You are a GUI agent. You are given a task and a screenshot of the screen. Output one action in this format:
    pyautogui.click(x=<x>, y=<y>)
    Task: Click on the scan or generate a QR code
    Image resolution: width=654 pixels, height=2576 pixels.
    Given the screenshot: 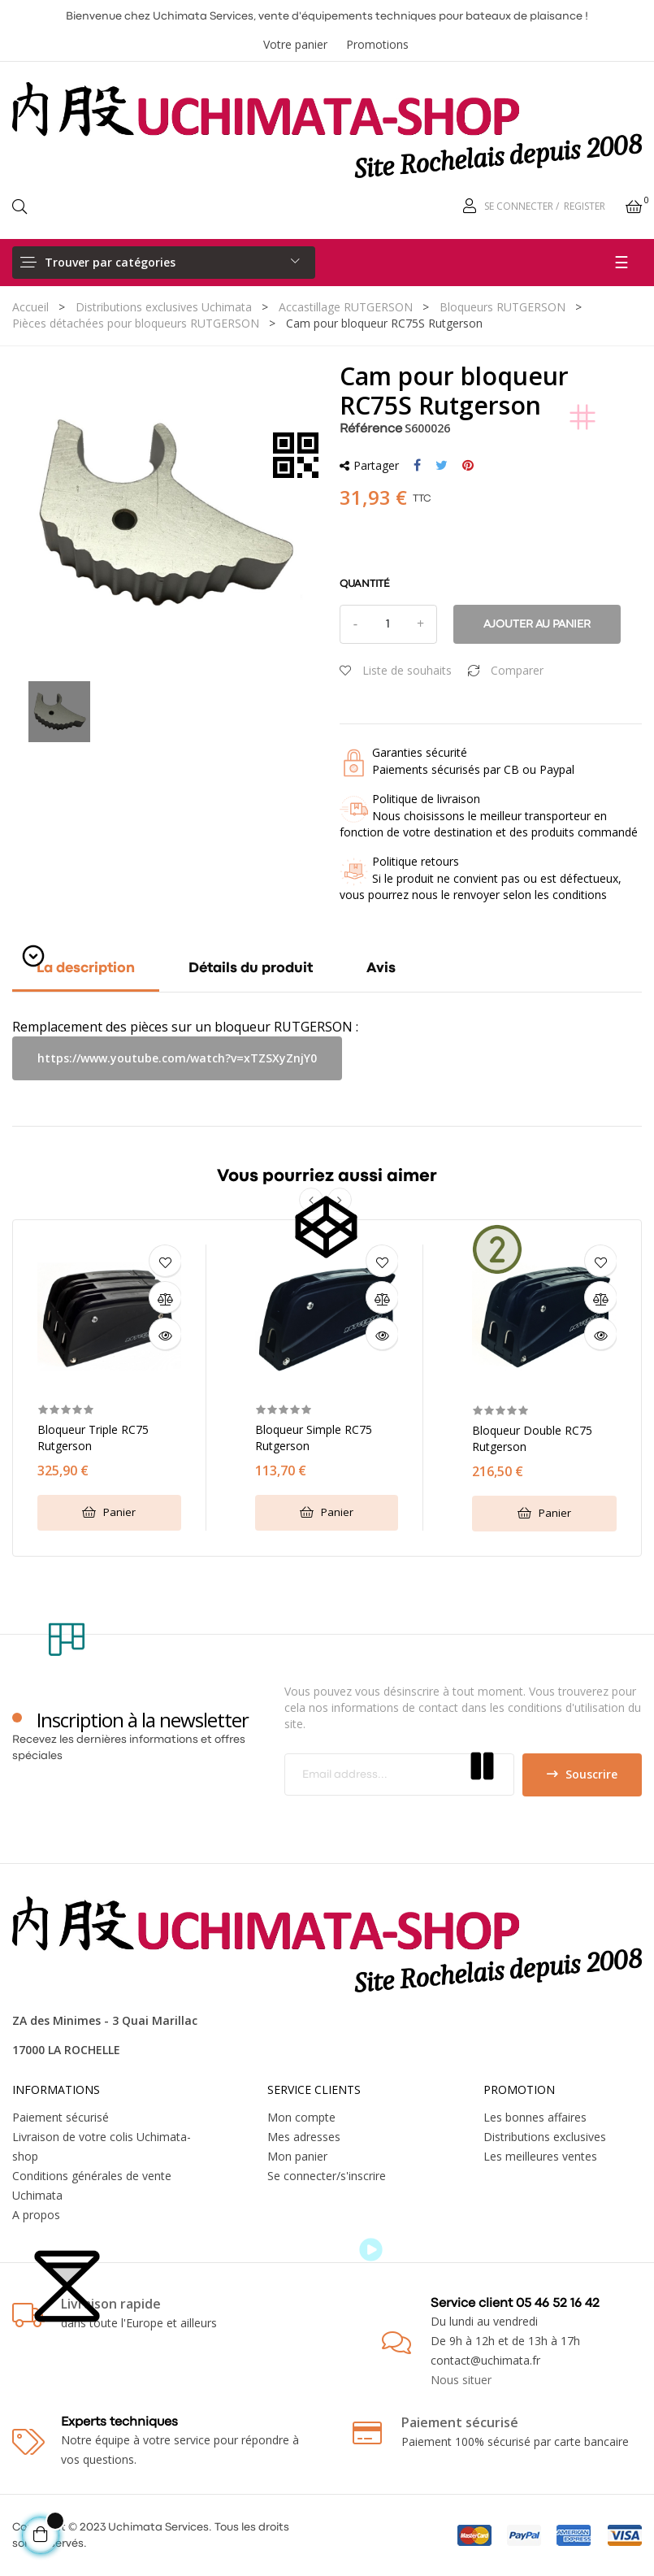 What is the action you would take?
    pyautogui.click(x=296, y=455)
    